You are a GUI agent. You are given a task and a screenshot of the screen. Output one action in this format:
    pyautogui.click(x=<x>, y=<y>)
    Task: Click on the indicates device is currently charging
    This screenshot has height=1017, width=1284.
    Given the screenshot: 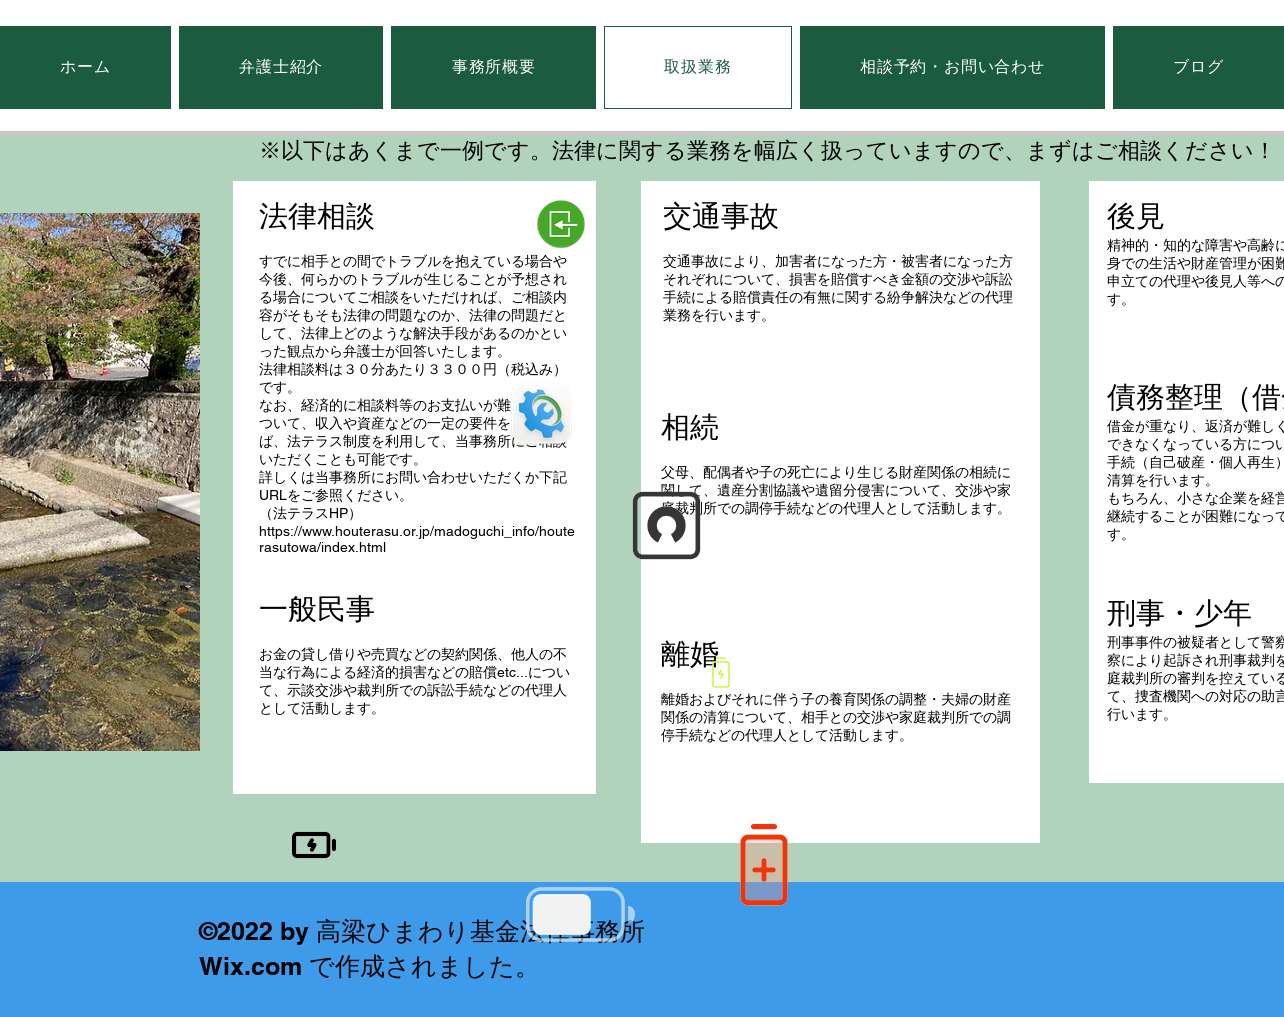 What is the action you would take?
    pyautogui.click(x=721, y=673)
    